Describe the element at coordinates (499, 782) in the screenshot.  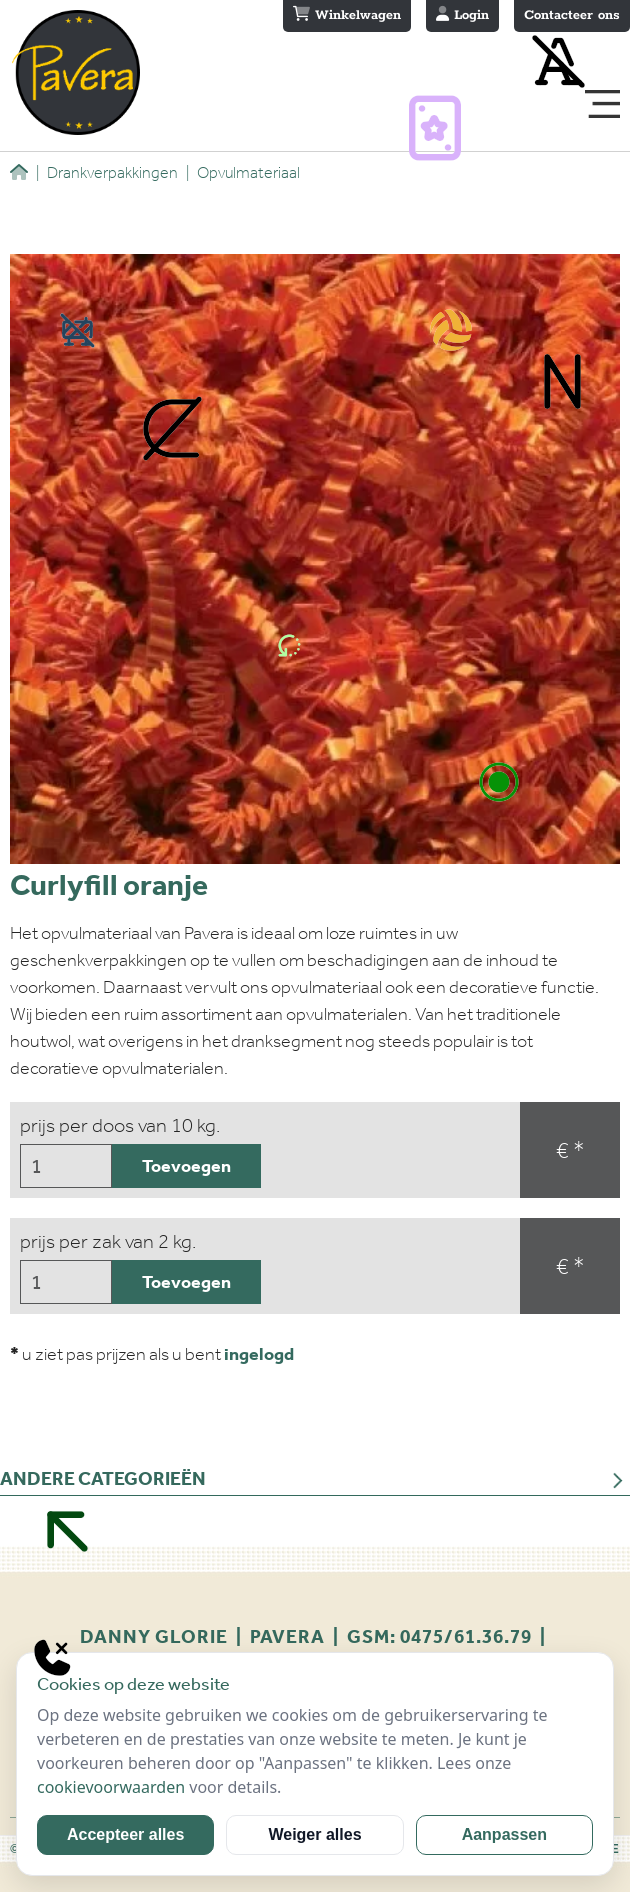
I see `a selected radio button option` at that location.